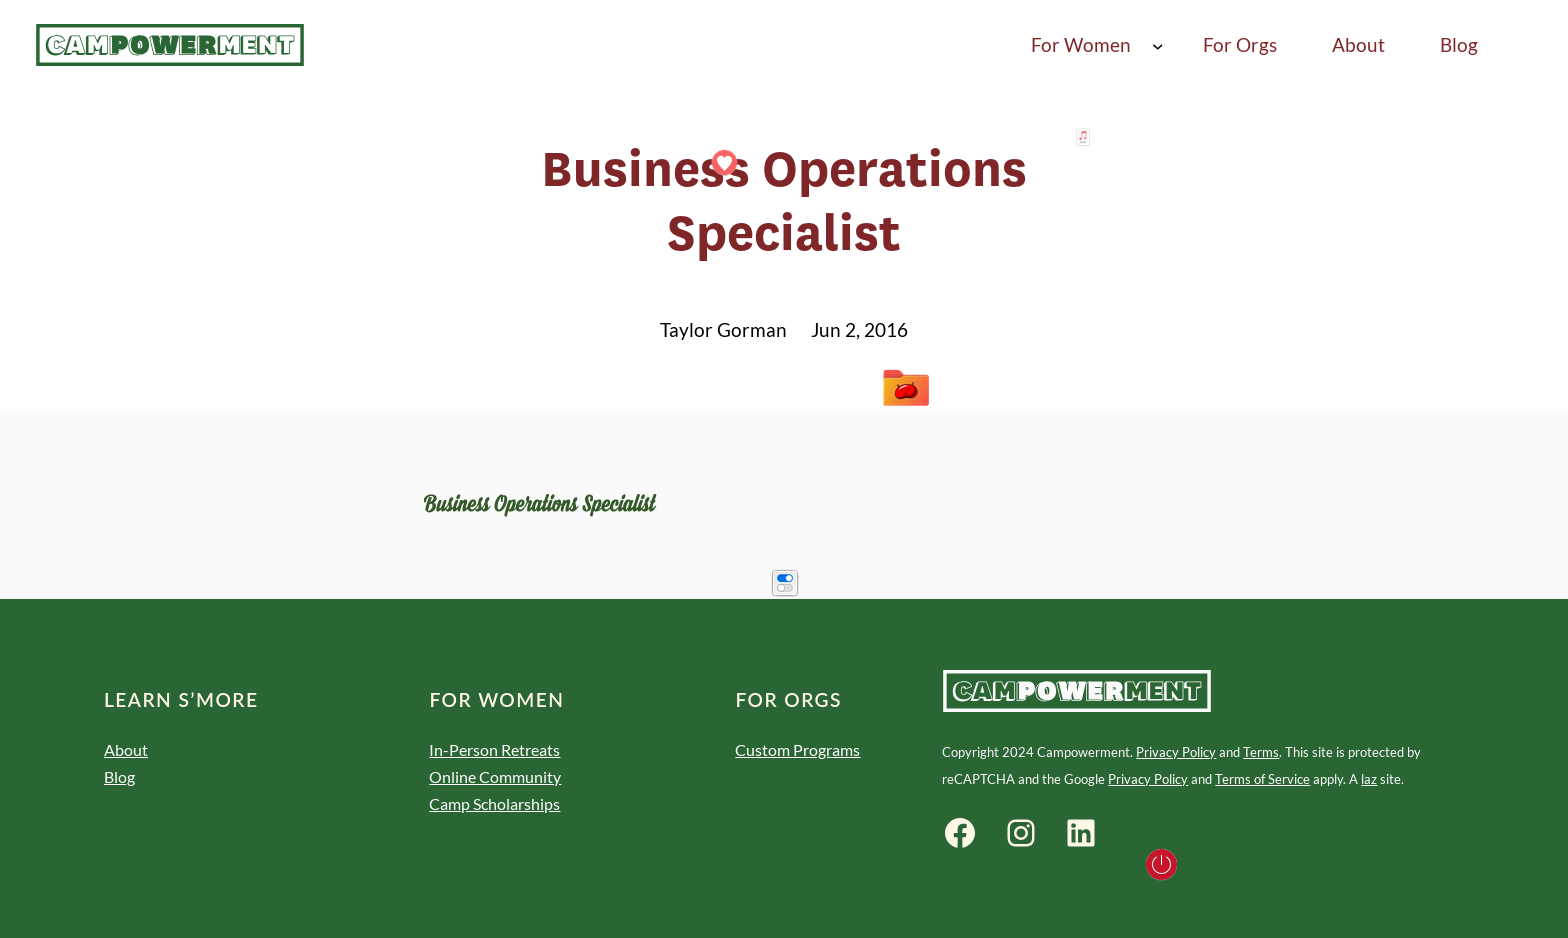 The image size is (1568, 938). I want to click on mark item as favorite, so click(724, 162).